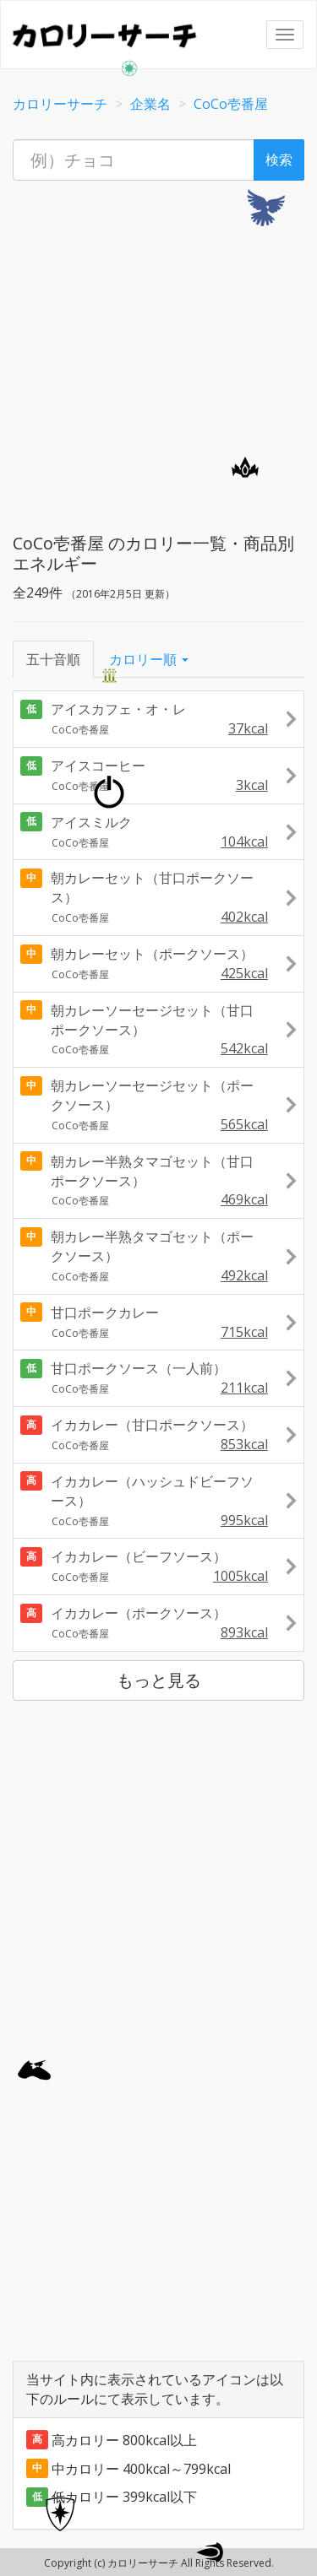 This screenshot has width=317, height=2576. I want to click on turn device on or off, so click(109, 792).